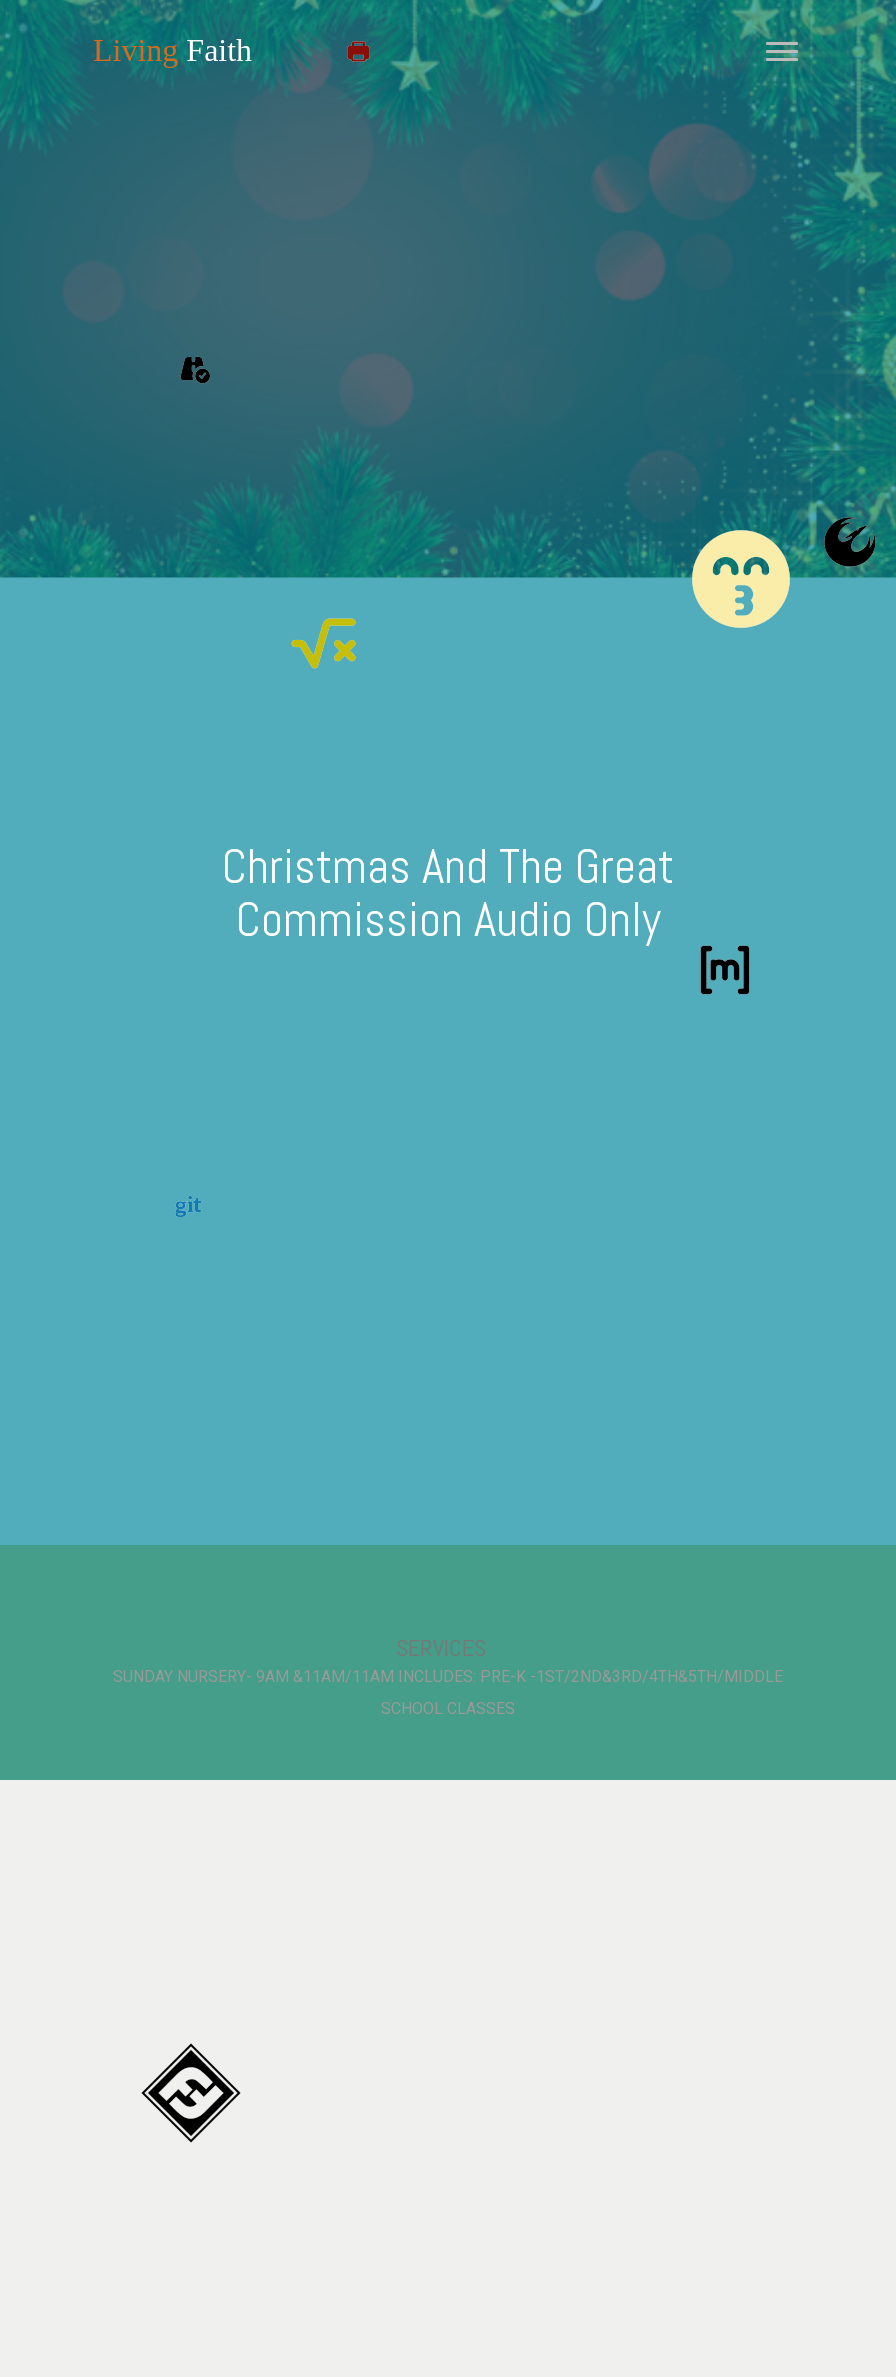  Describe the element at coordinates (191, 2093) in the screenshot. I see `fantasy flight games logo` at that location.